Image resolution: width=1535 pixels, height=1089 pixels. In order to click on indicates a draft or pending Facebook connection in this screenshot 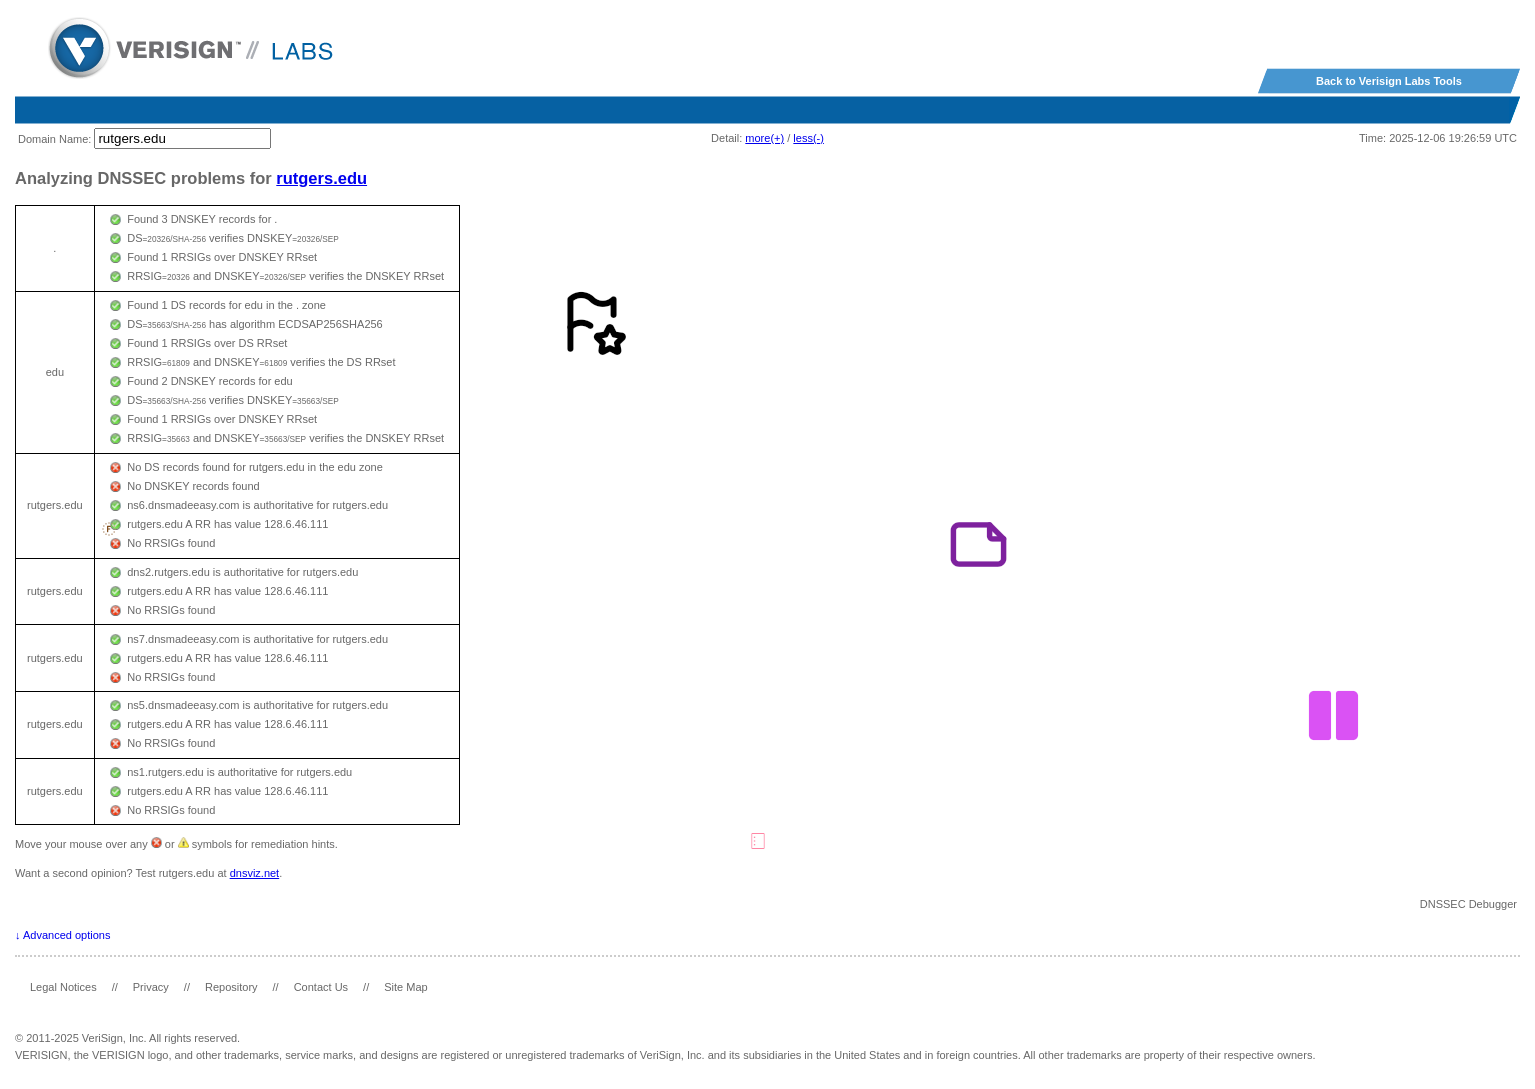, I will do `click(109, 529)`.